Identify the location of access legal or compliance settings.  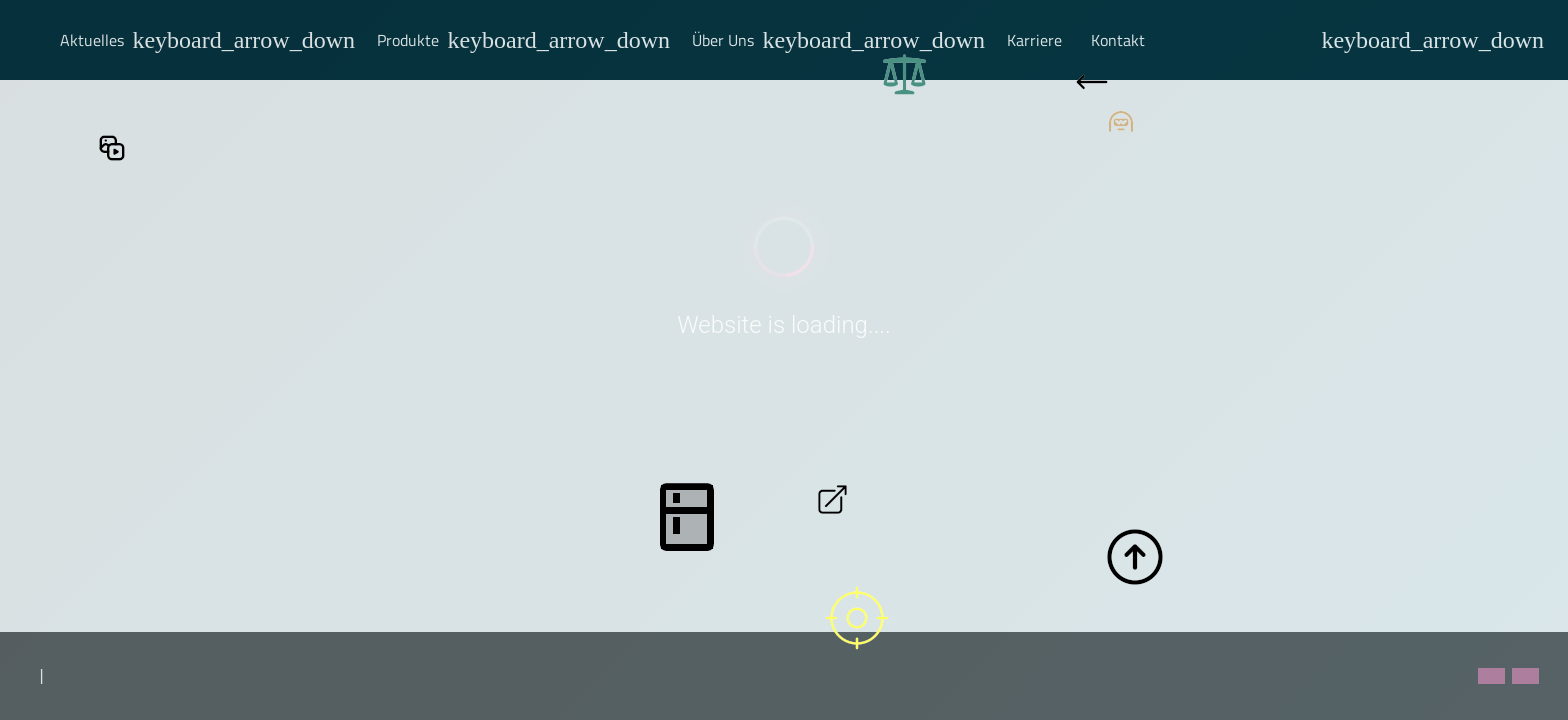
(904, 74).